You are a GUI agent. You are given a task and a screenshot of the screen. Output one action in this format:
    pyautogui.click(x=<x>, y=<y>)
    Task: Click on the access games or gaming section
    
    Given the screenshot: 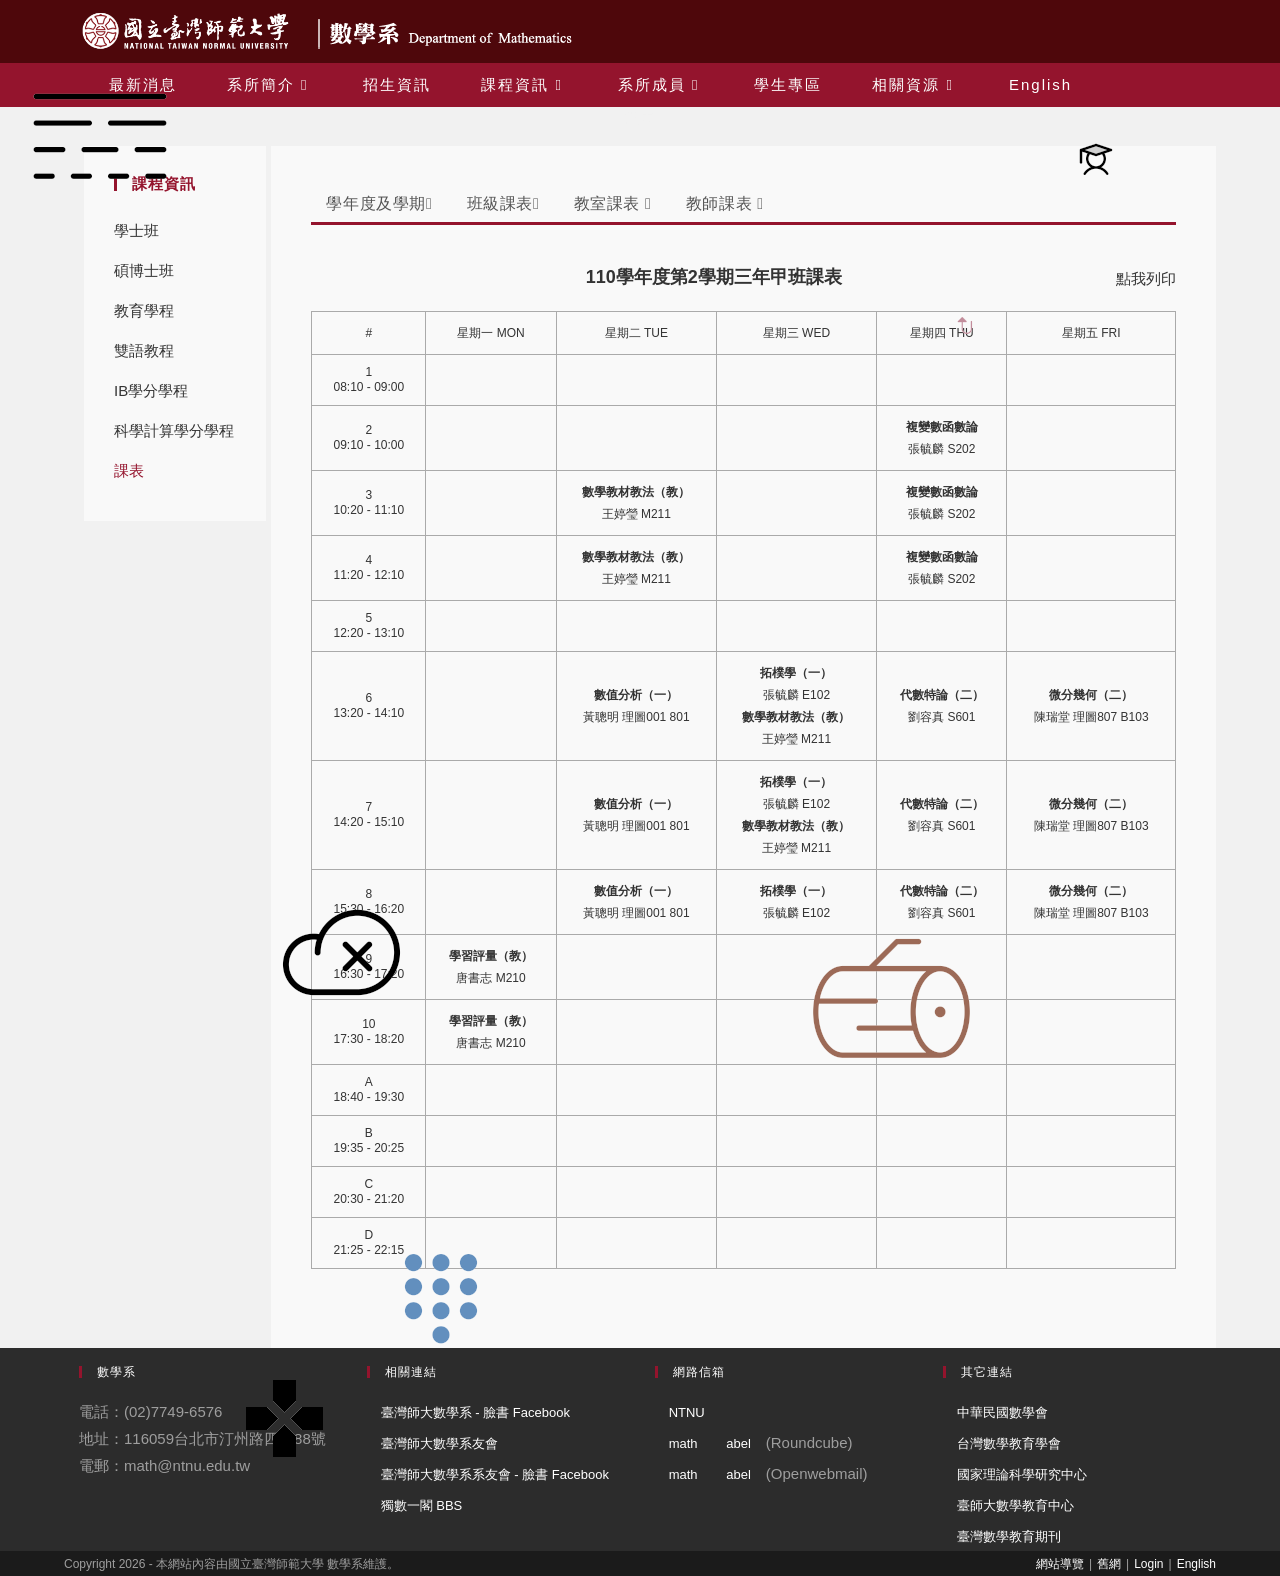 What is the action you would take?
    pyautogui.click(x=284, y=1418)
    